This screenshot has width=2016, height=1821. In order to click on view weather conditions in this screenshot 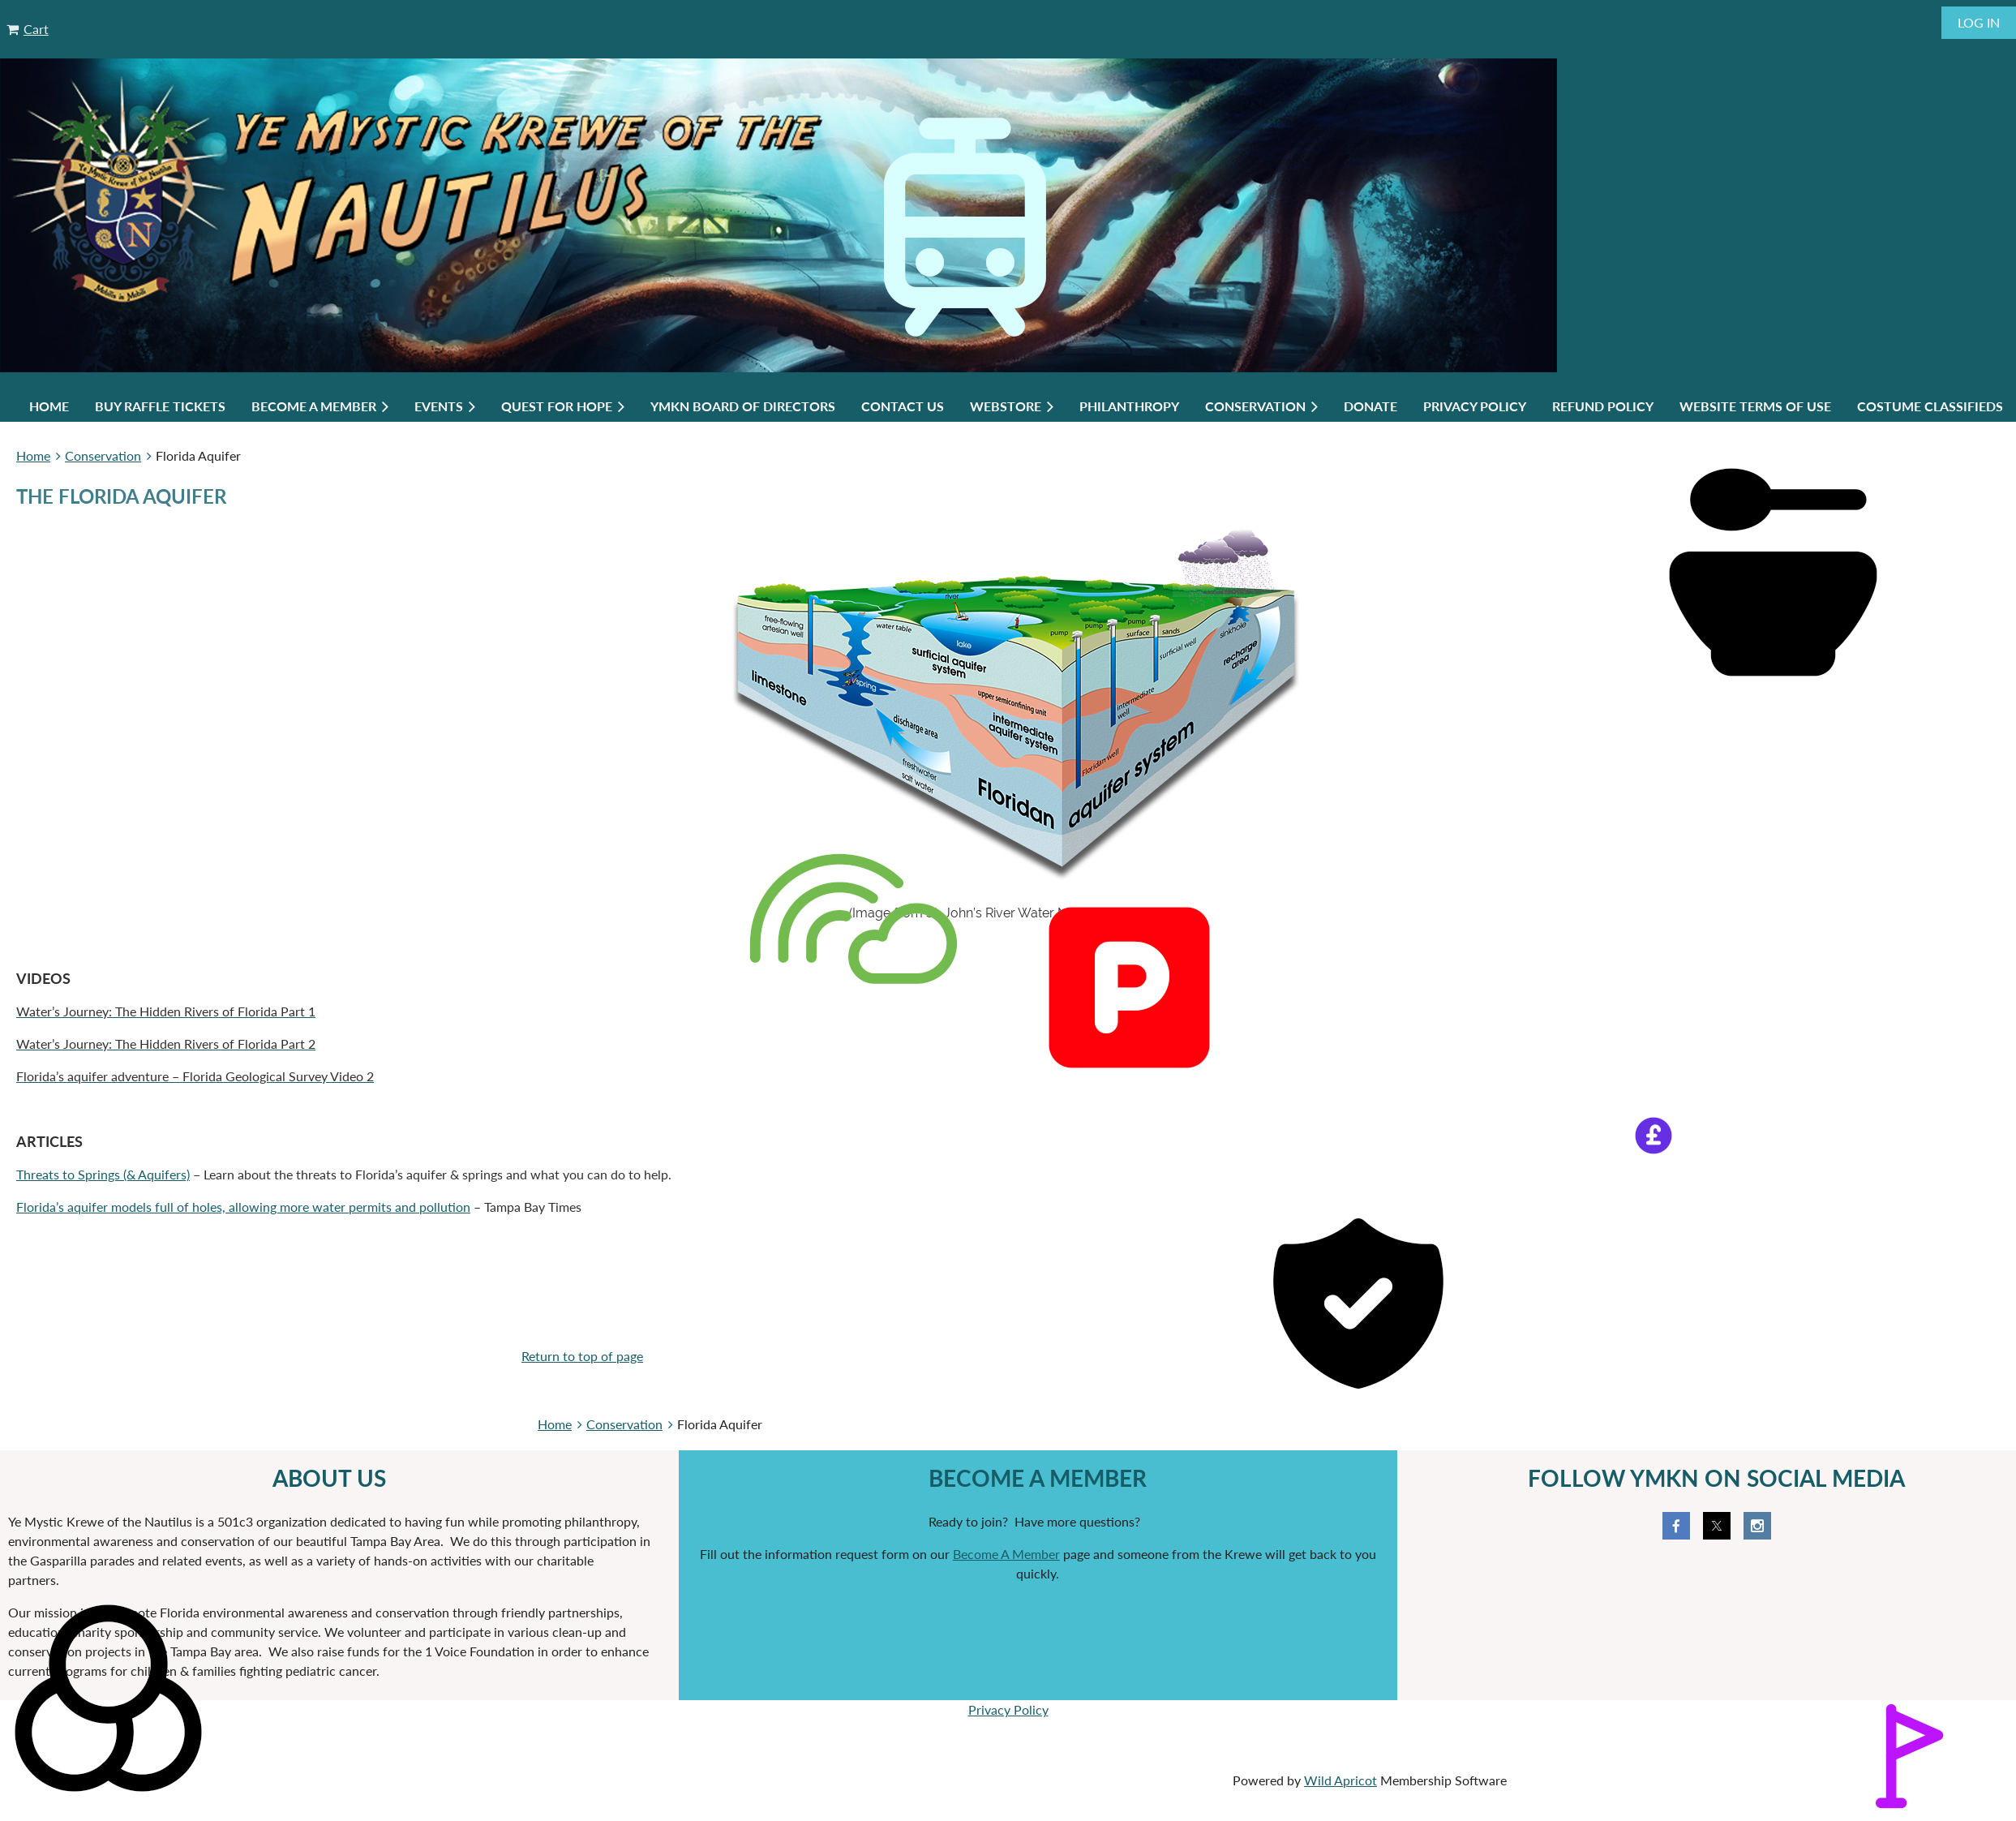, I will do `click(853, 915)`.